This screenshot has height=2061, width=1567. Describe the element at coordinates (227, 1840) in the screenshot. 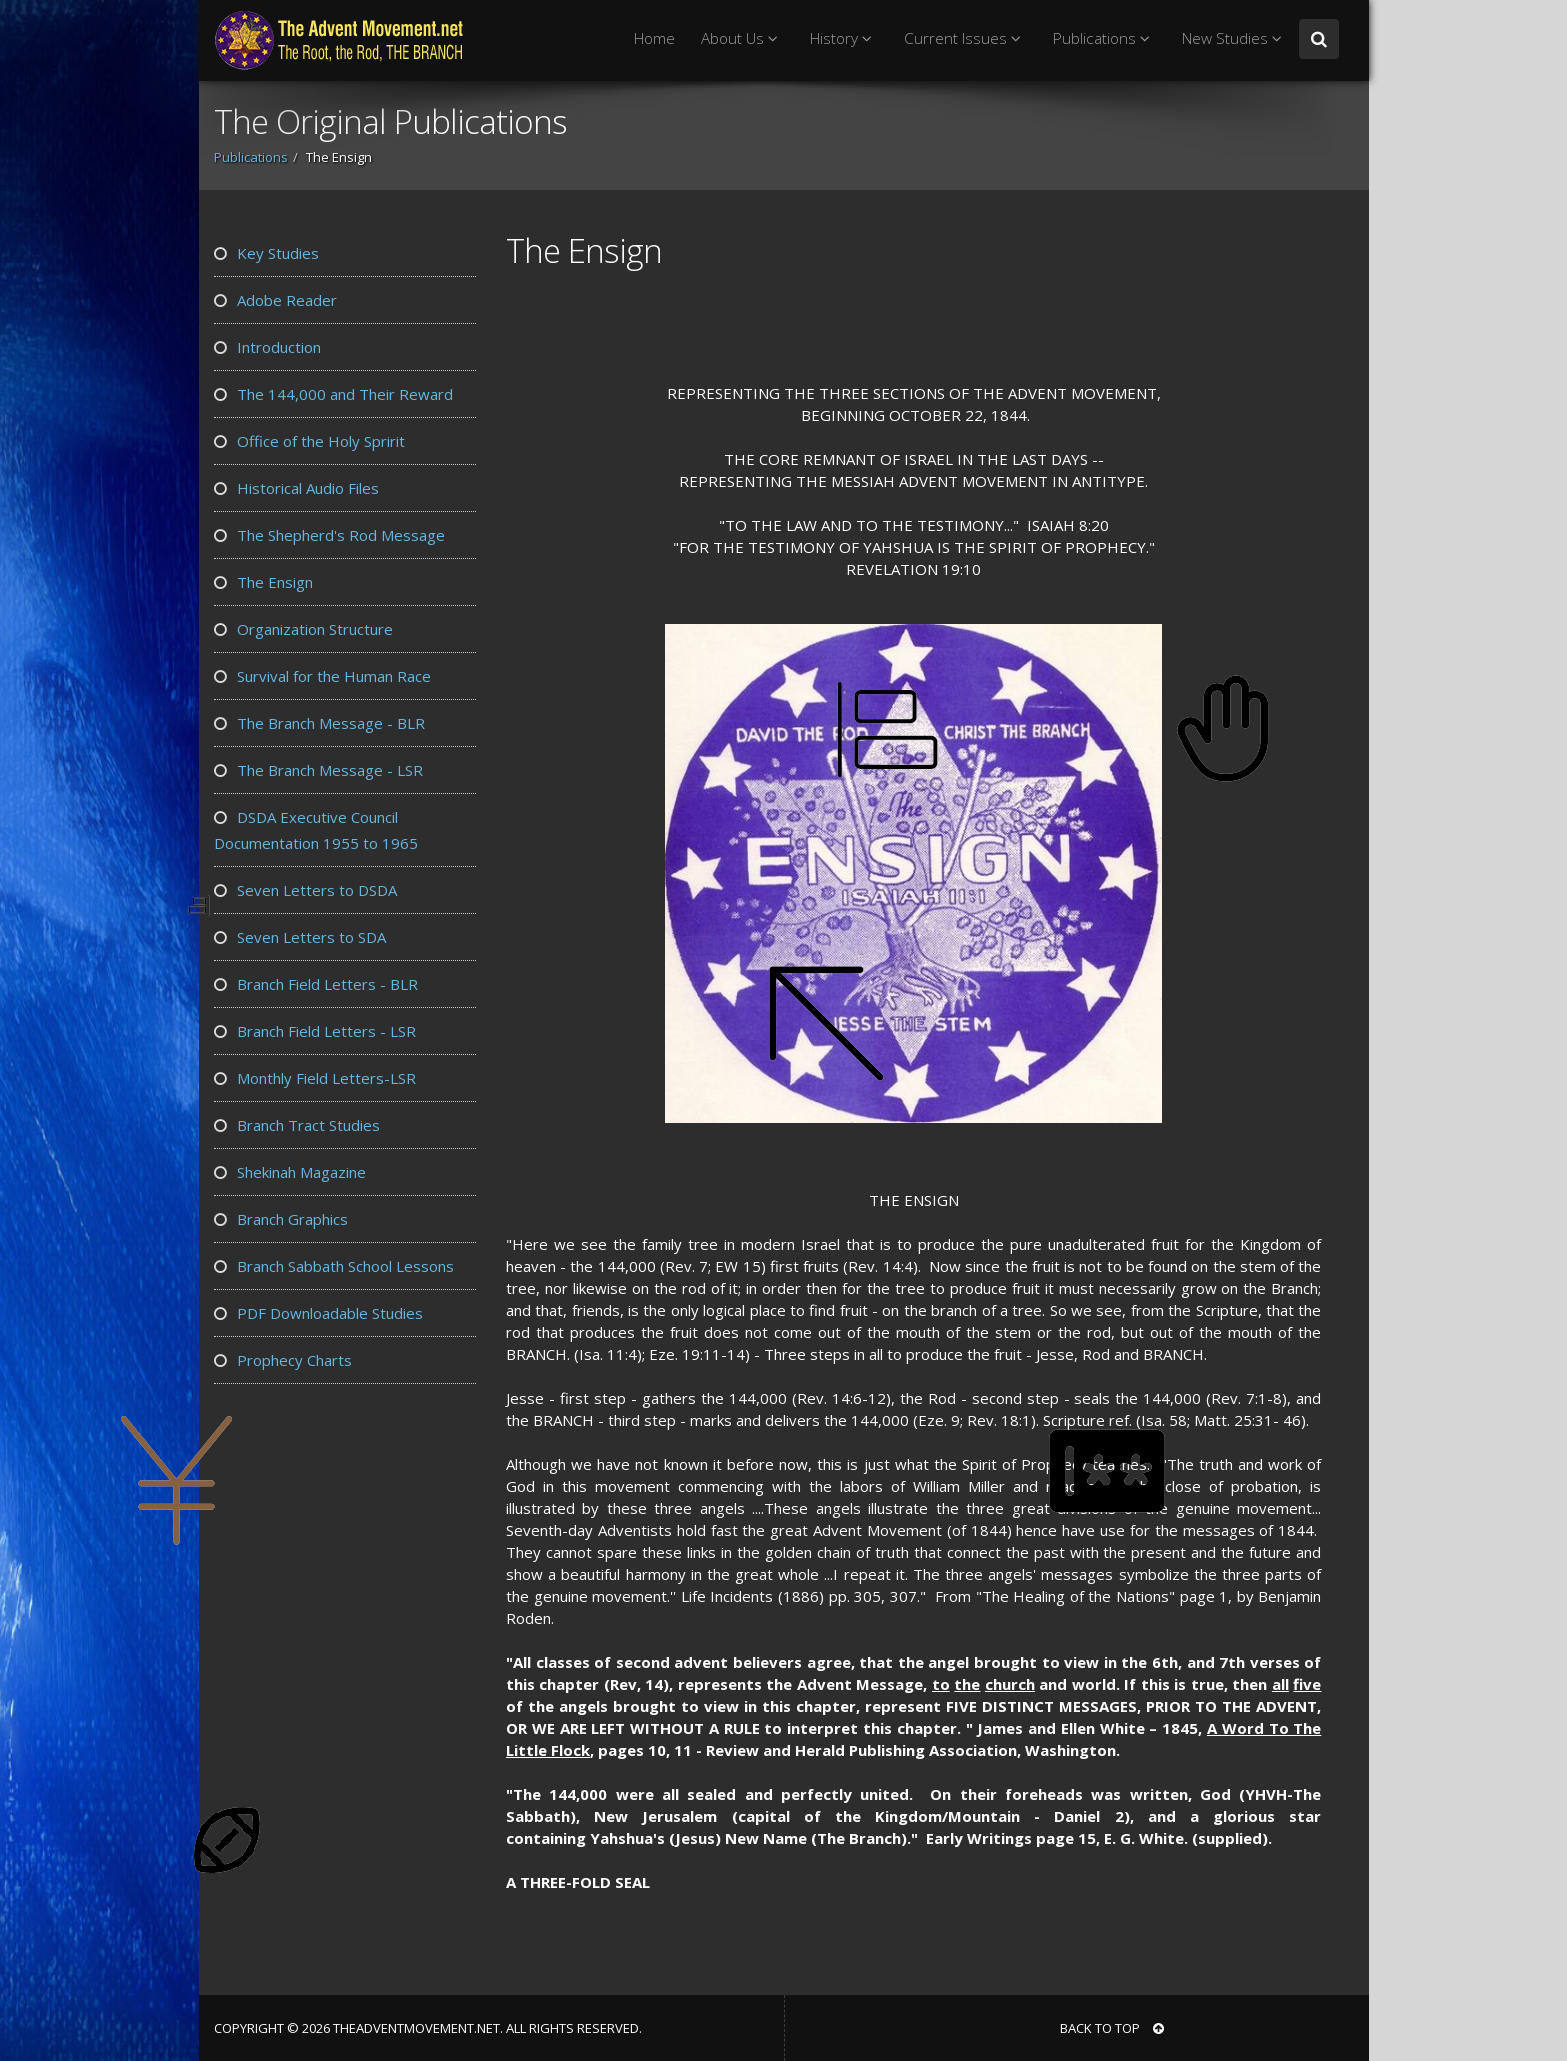

I see `view sports scores and updates` at that location.